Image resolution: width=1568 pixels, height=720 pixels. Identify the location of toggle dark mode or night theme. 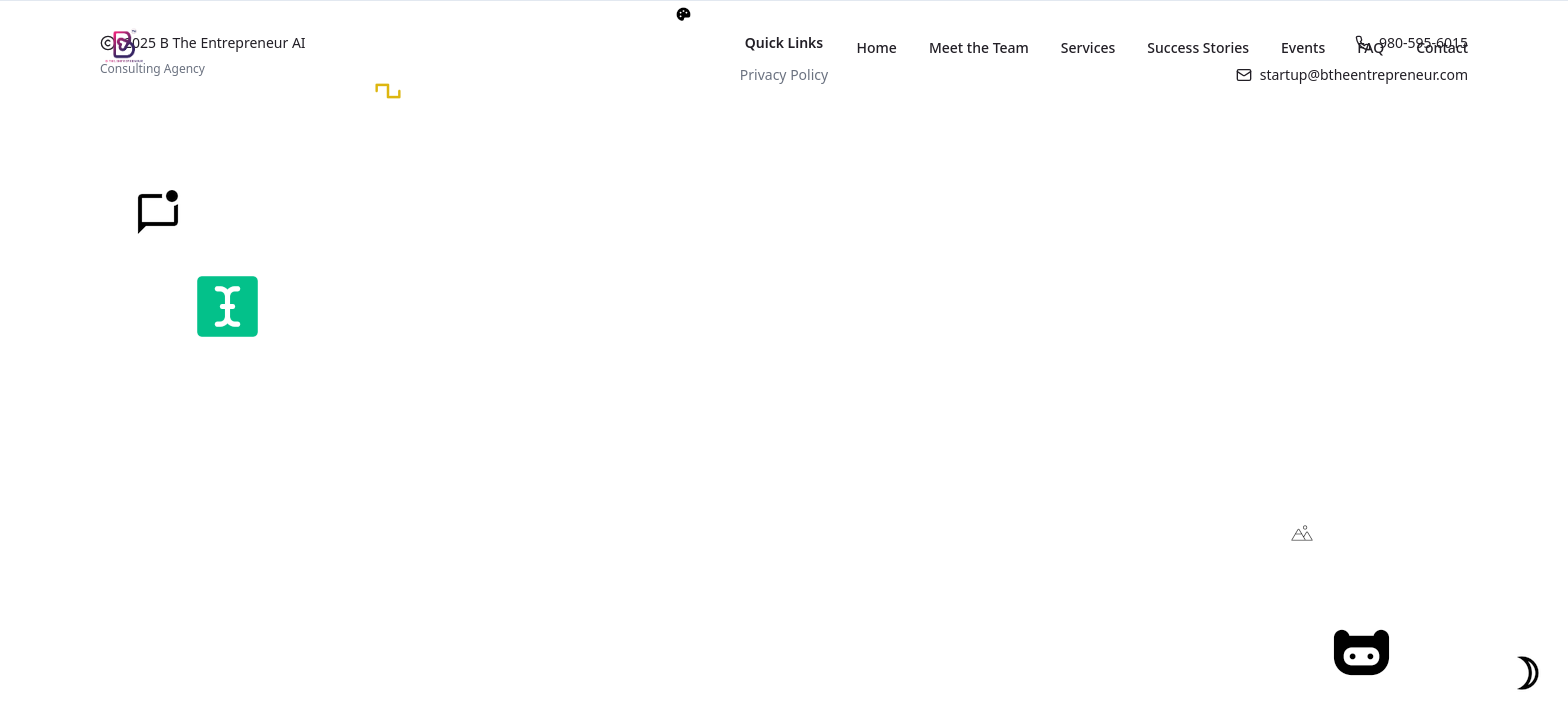
(1527, 673).